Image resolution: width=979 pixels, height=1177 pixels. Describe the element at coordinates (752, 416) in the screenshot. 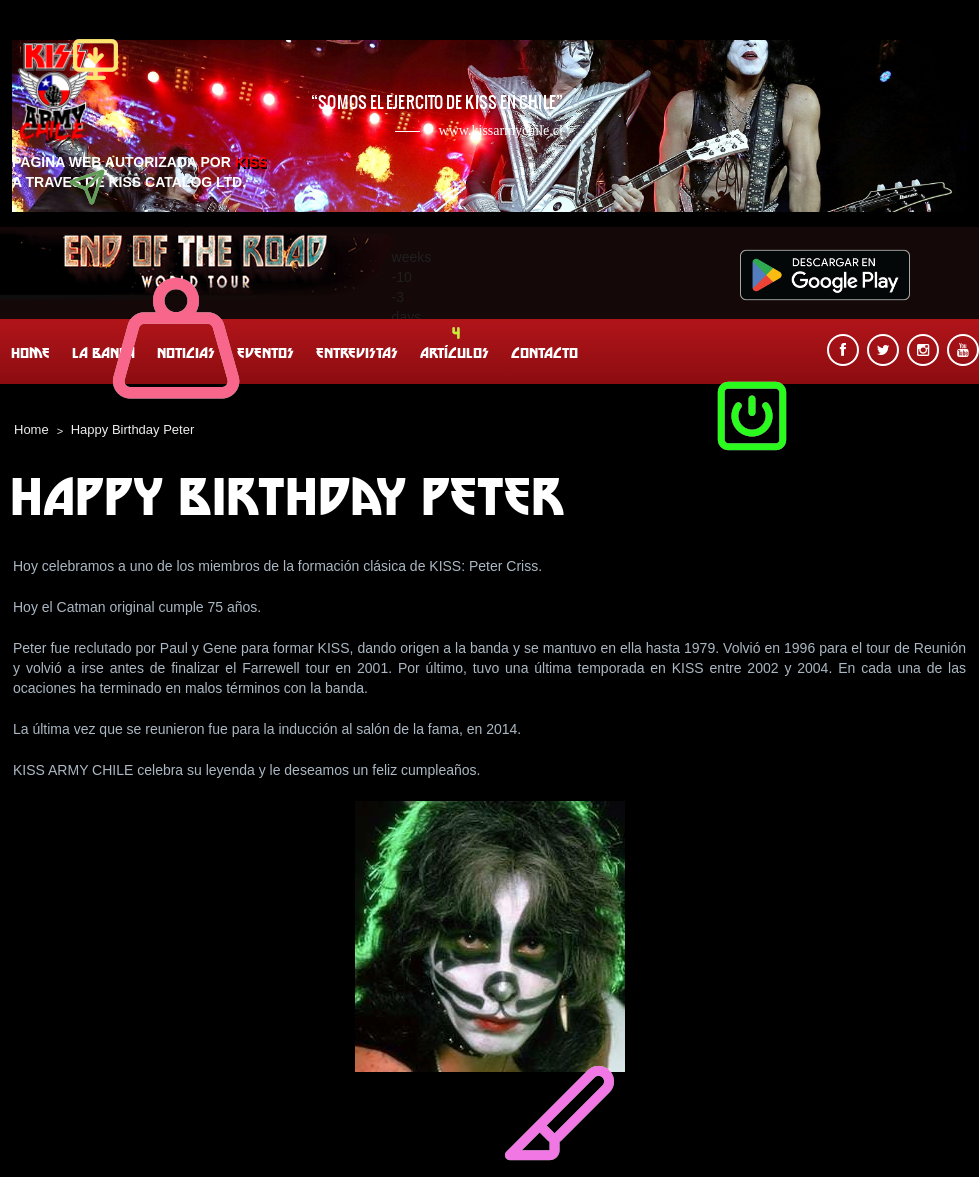

I see `toggle power on or off` at that location.